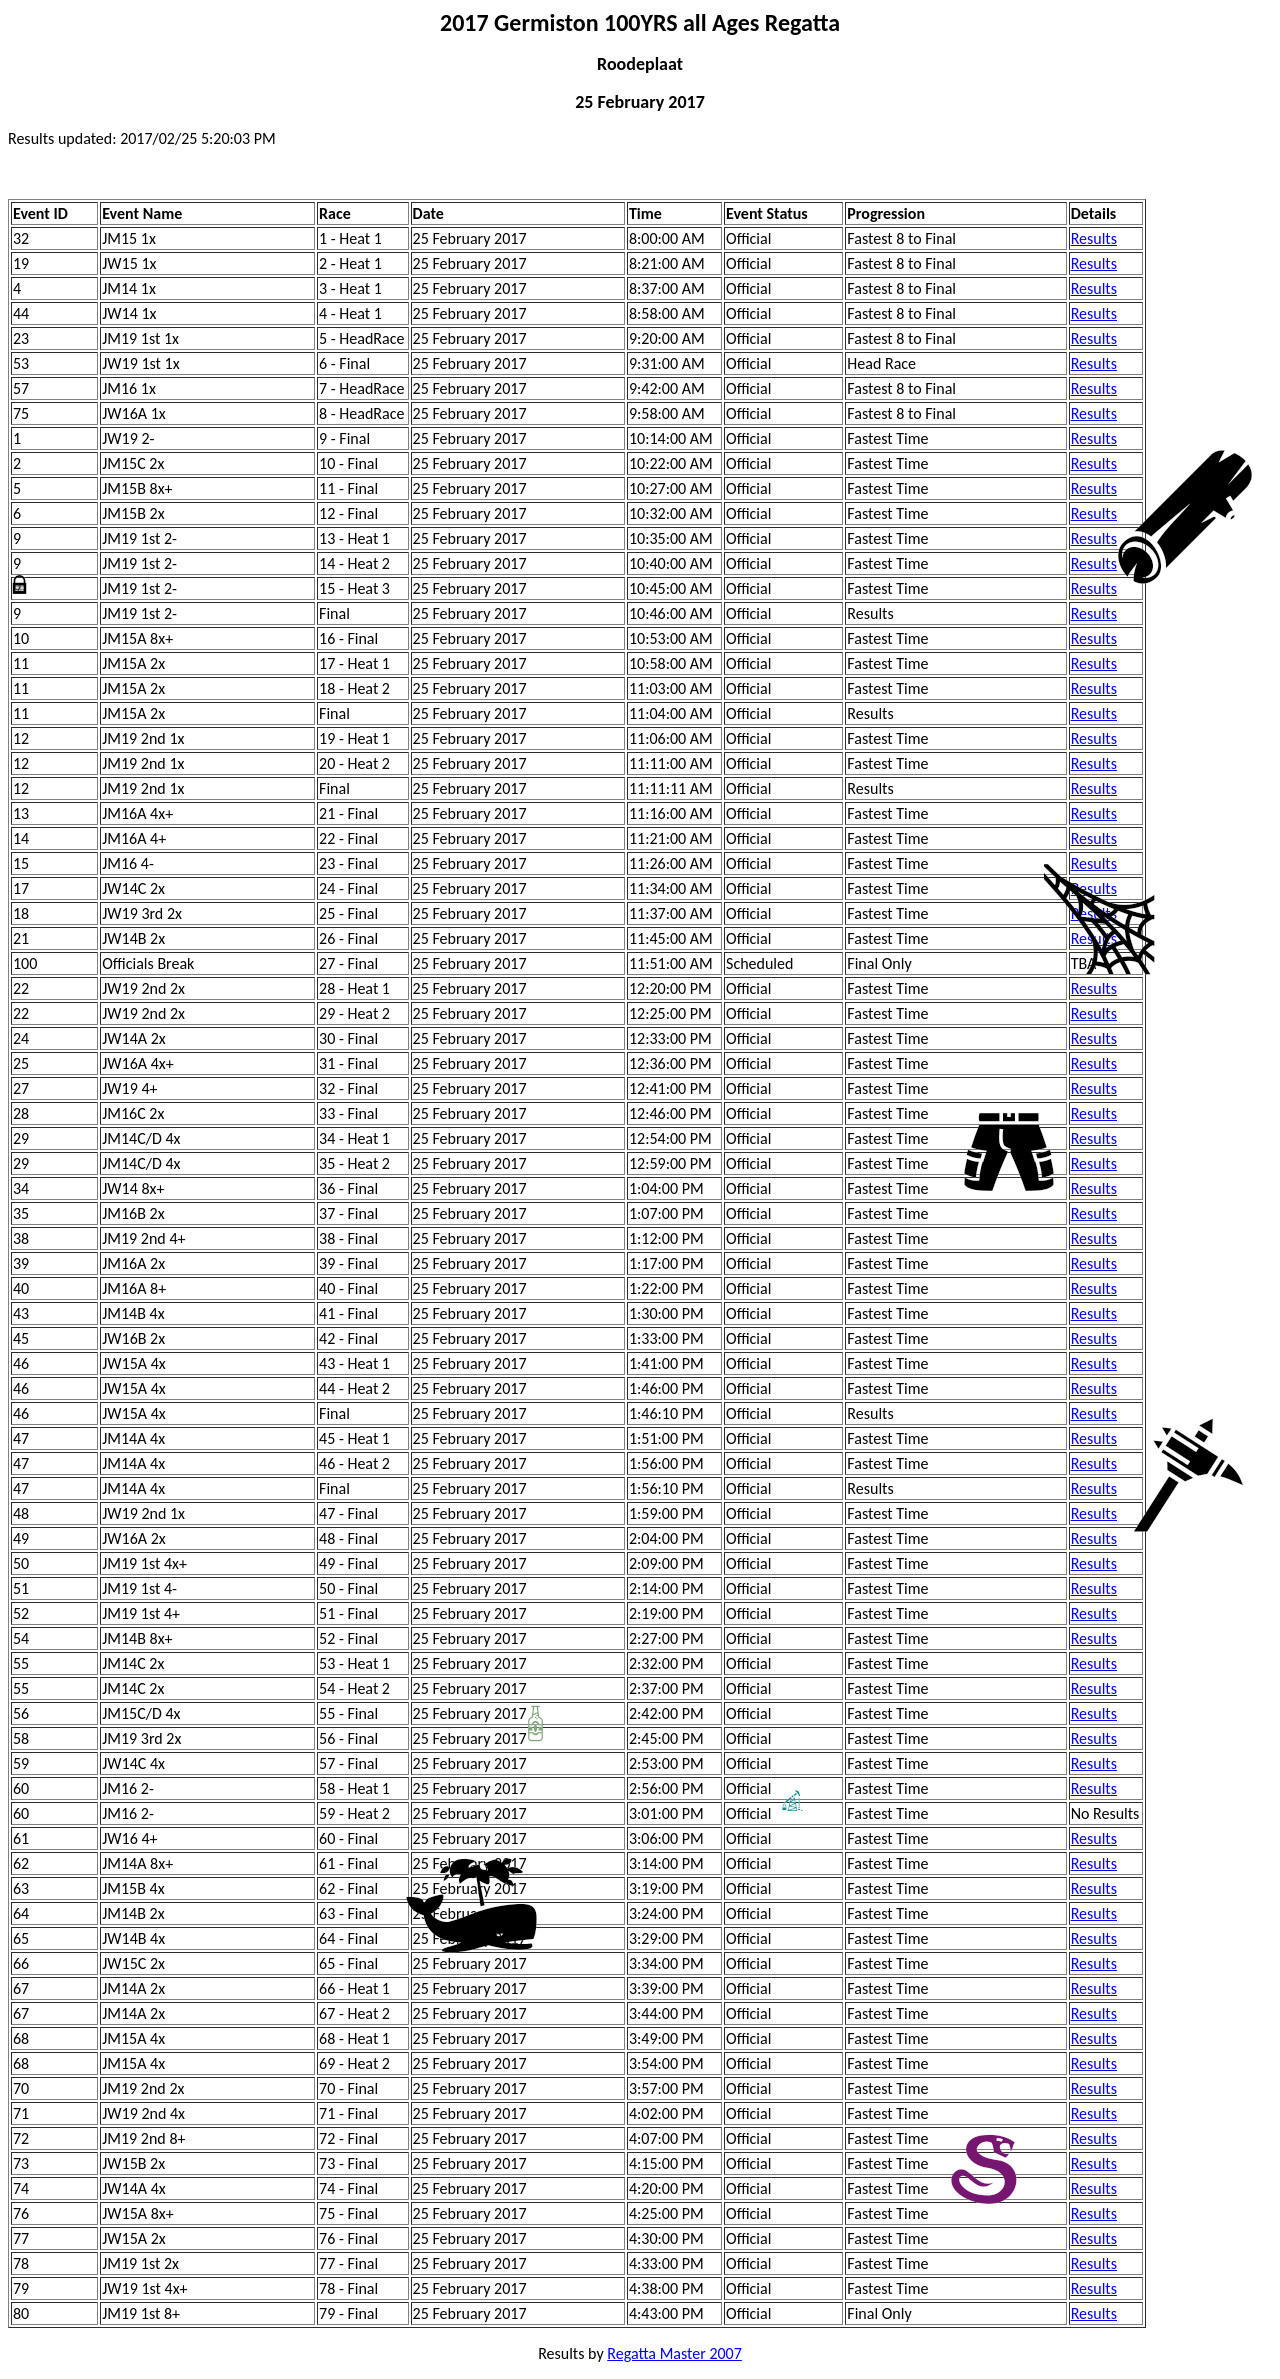 The width and height of the screenshot is (1280, 2379). What do you see at coordinates (1189, 1473) in the screenshot?
I see `select warhammer as your weapon` at bounding box center [1189, 1473].